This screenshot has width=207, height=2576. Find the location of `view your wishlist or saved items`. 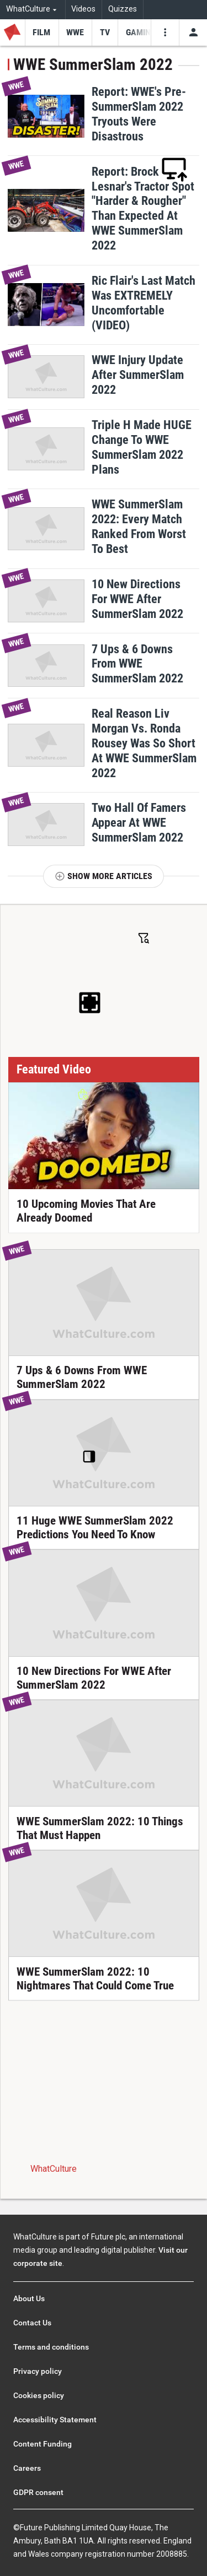

view your wishlist or saved items is located at coordinates (82, 1094).